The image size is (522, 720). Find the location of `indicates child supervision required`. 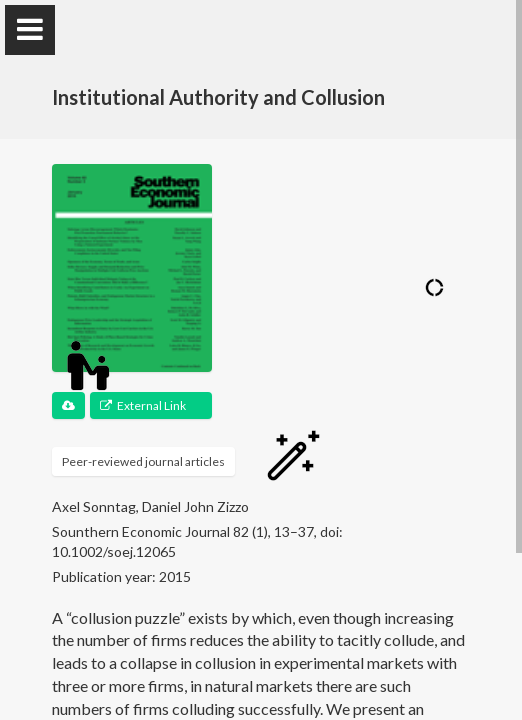

indicates child supervision required is located at coordinates (89, 365).